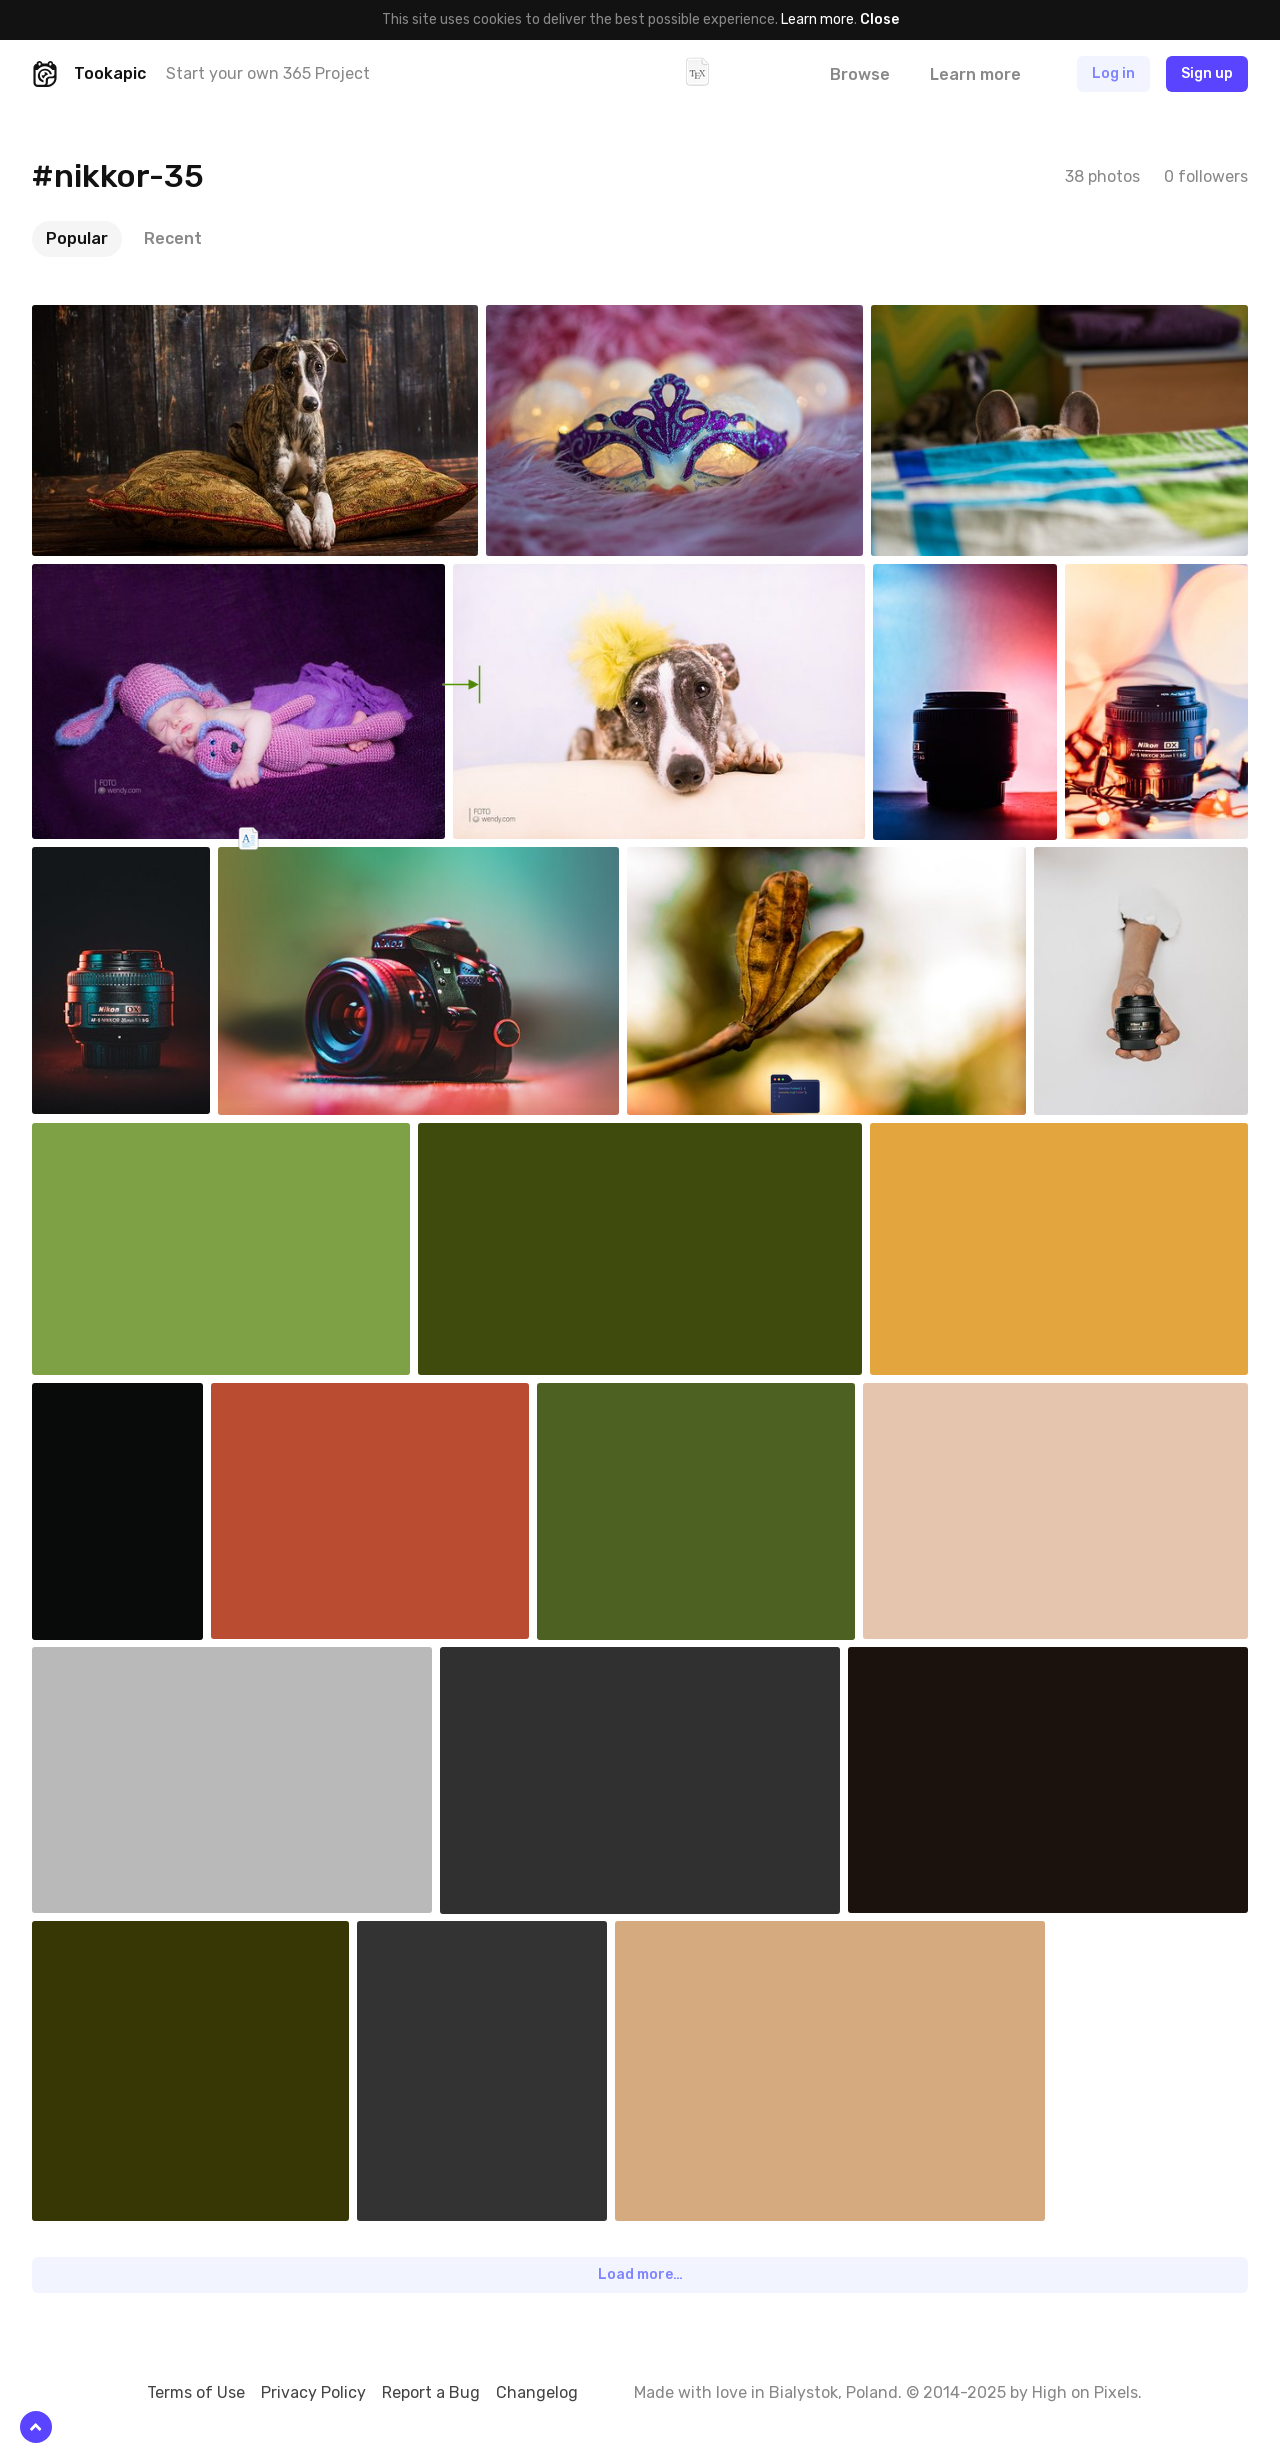 The image size is (1280, 2453). What do you see at coordinates (461, 684) in the screenshot?
I see `go to the last item or page` at bounding box center [461, 684].